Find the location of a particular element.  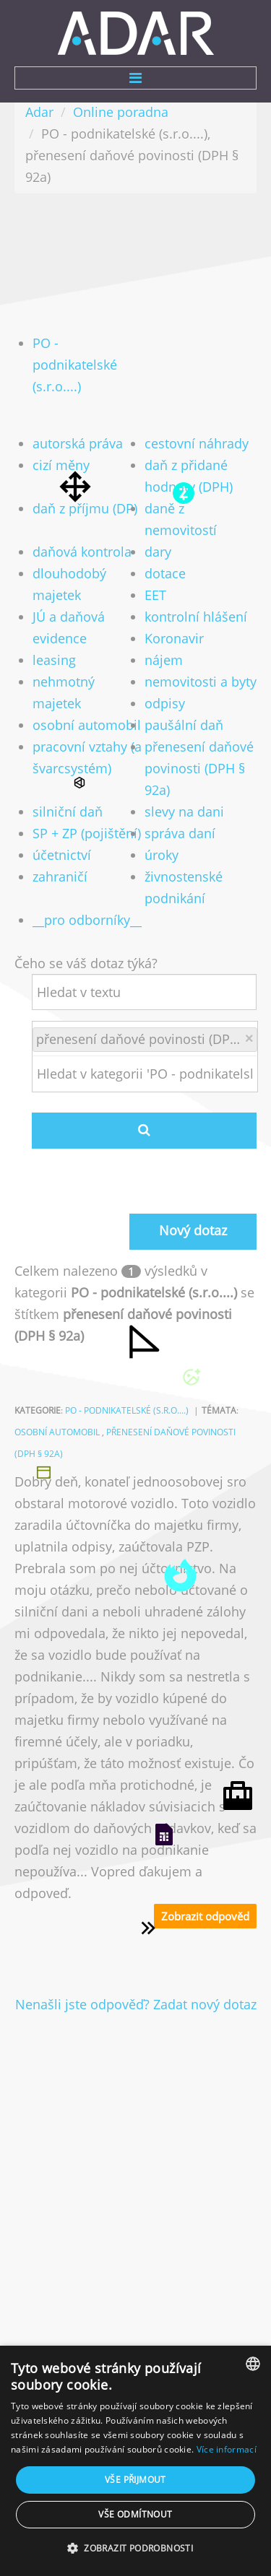

access work or business documents is located at coordinates (238, 1797).